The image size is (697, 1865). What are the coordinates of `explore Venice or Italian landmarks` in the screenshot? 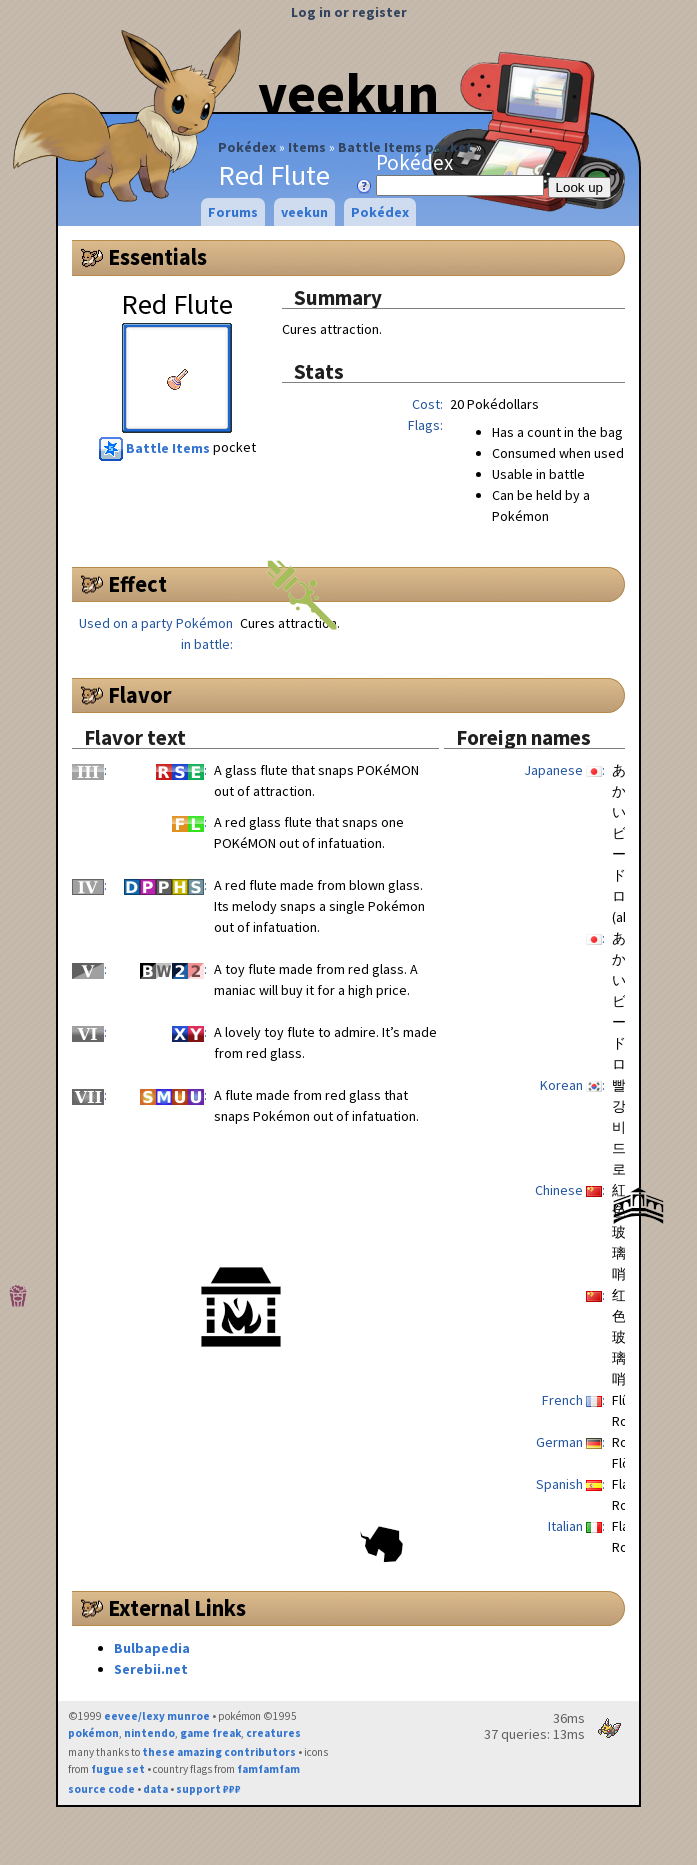 It's located at (638, 1210).